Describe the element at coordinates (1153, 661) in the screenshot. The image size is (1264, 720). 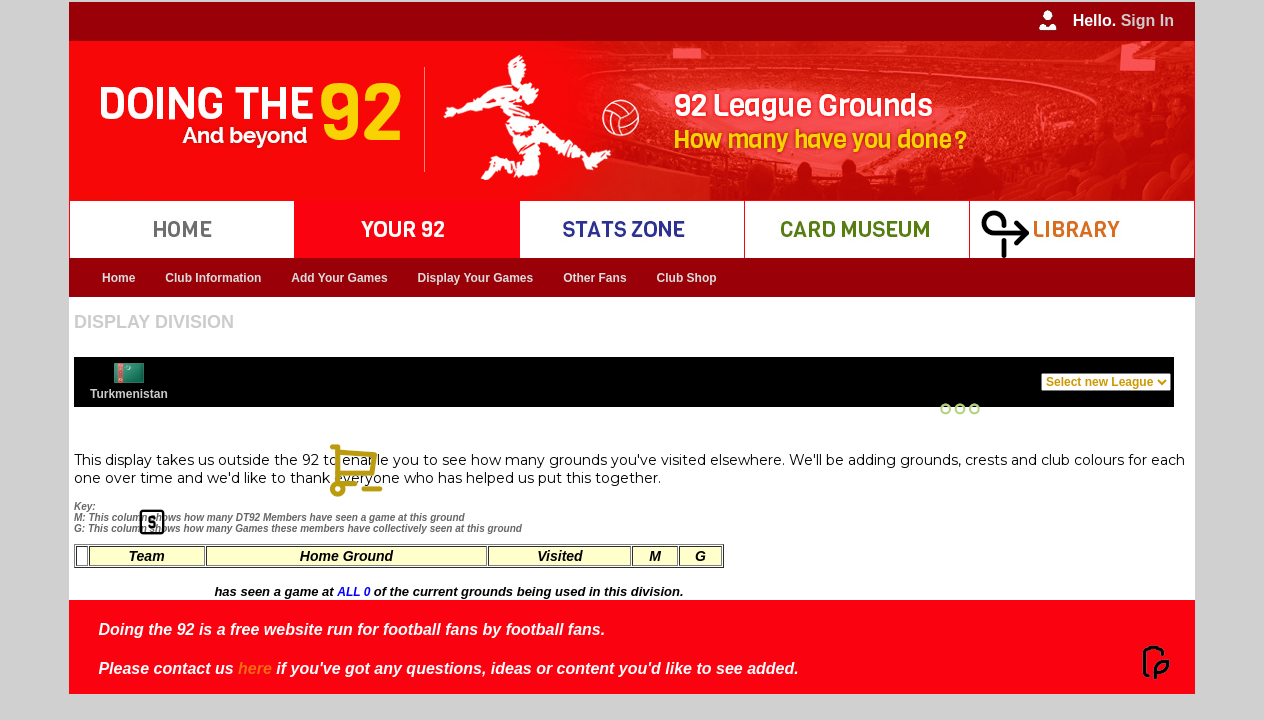
I see `battery eco mode enabled` at that location.